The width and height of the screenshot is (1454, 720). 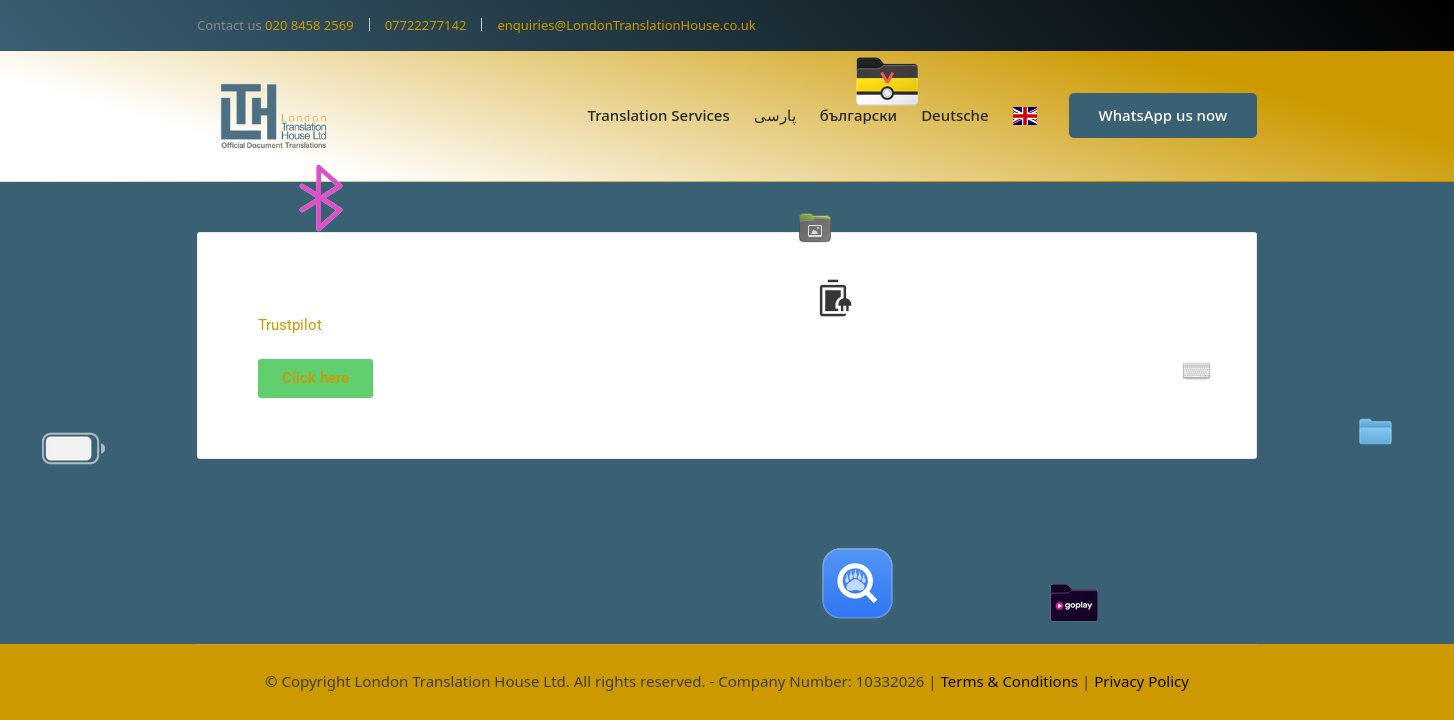 I want to click on open pictures folder, so click(x=815, y=227).